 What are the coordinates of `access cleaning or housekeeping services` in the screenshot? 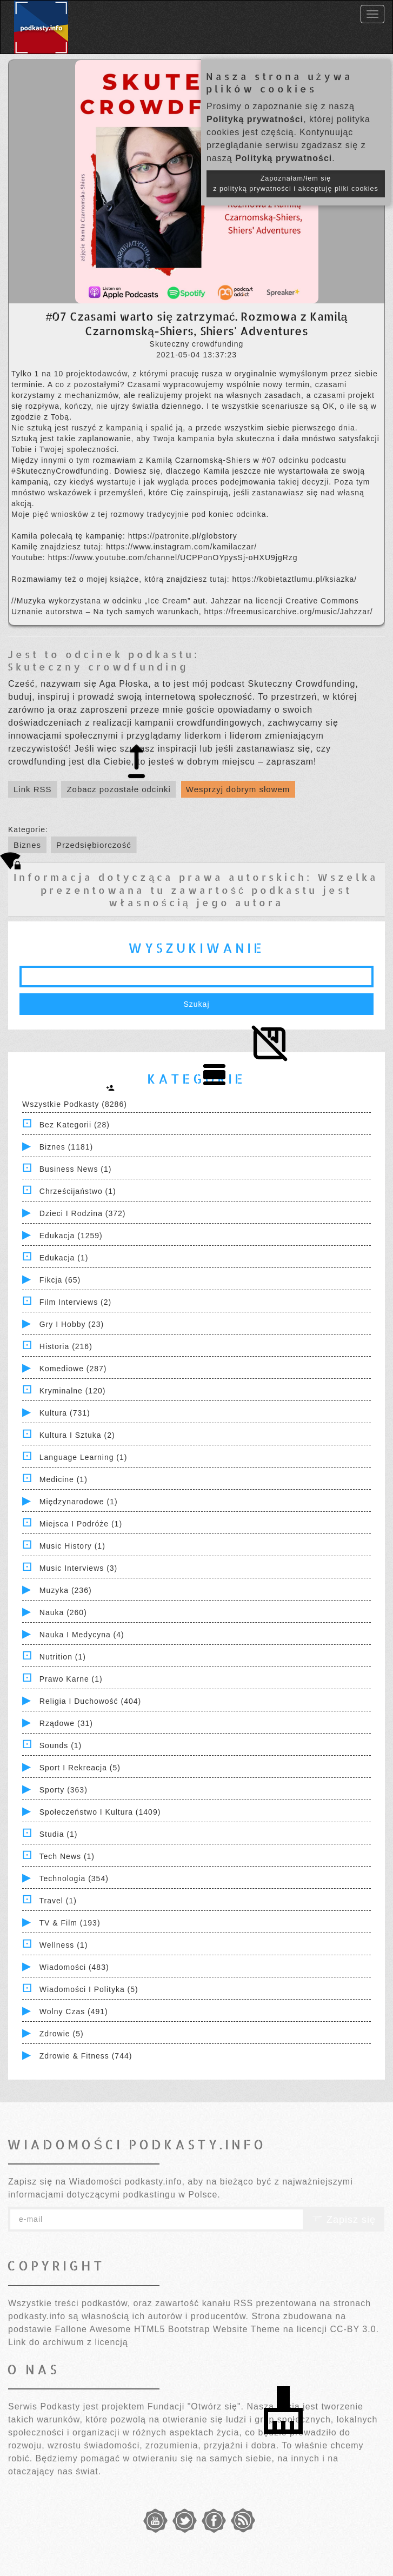 It's located at (283, 2410).